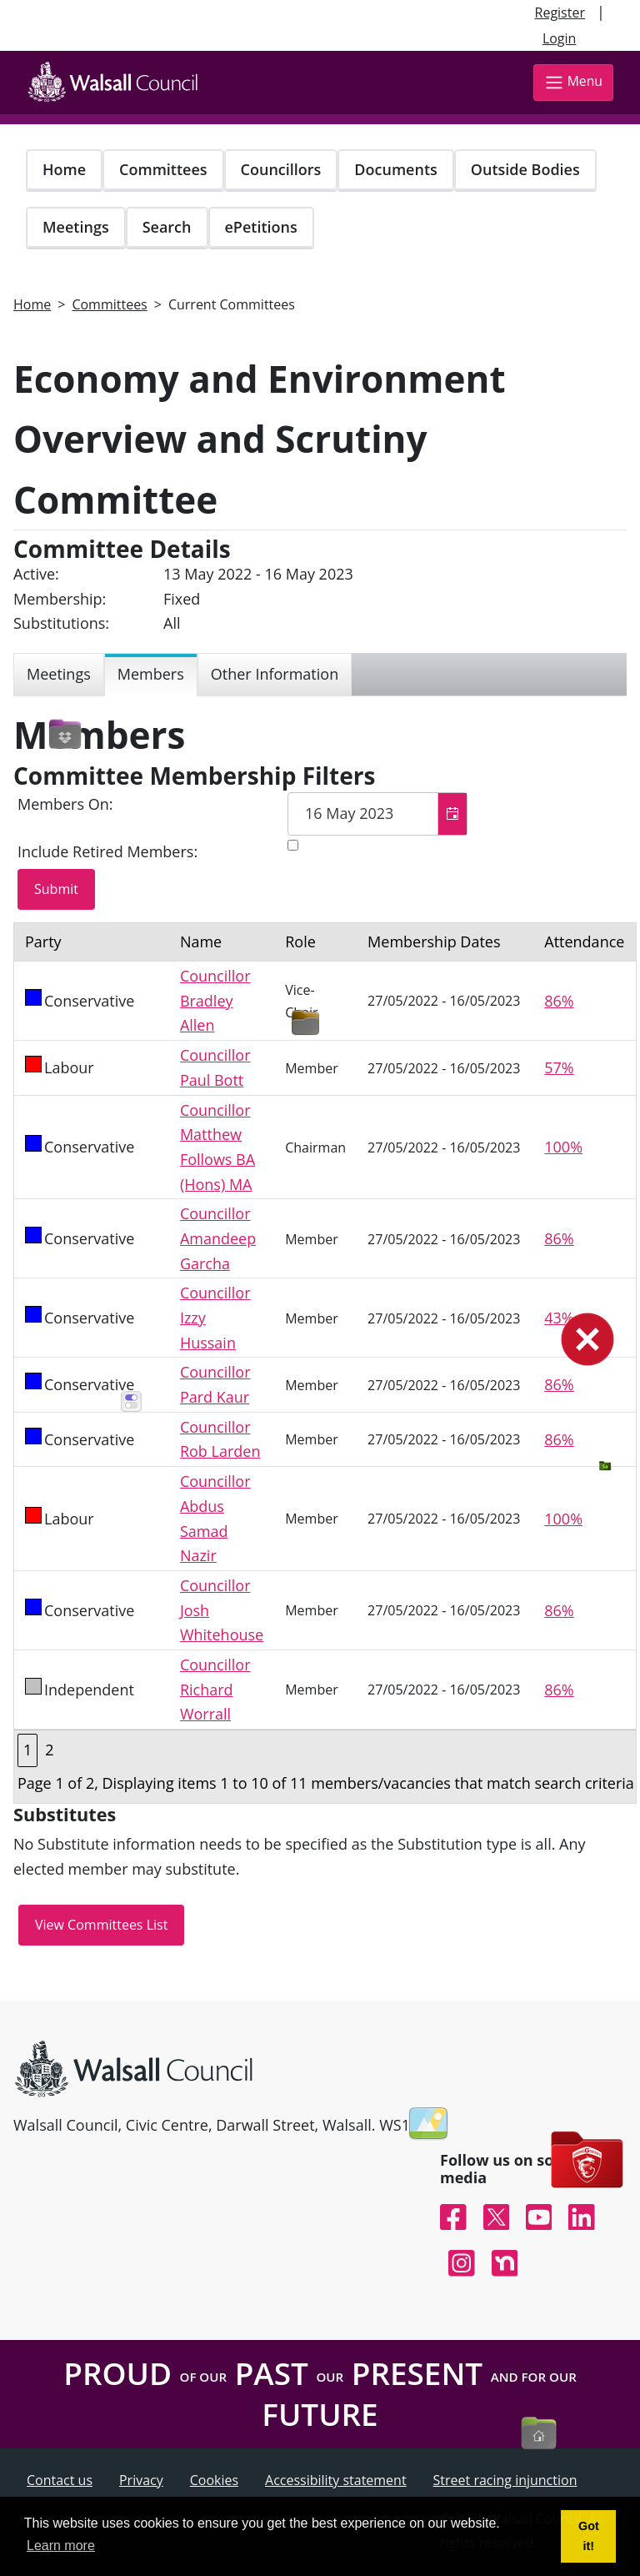 The image size is (640, 2576). I want to click on open unity tweak tool settings, so click(131, 1401).